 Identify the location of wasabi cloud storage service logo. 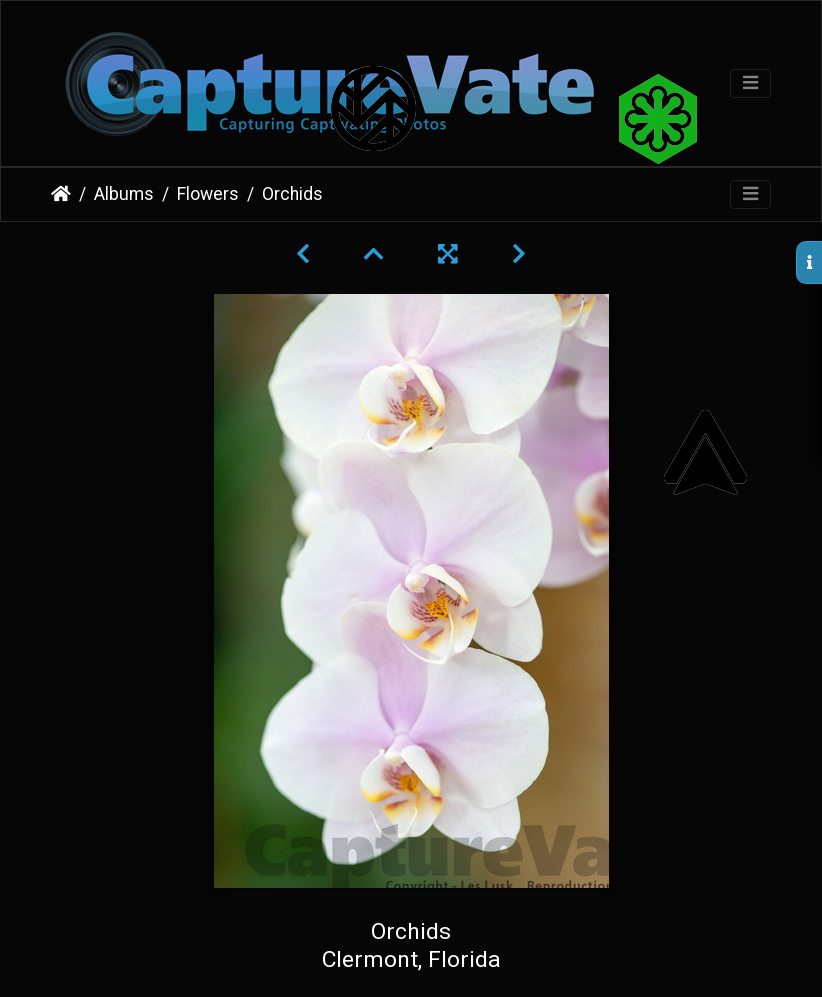
(373, 108).